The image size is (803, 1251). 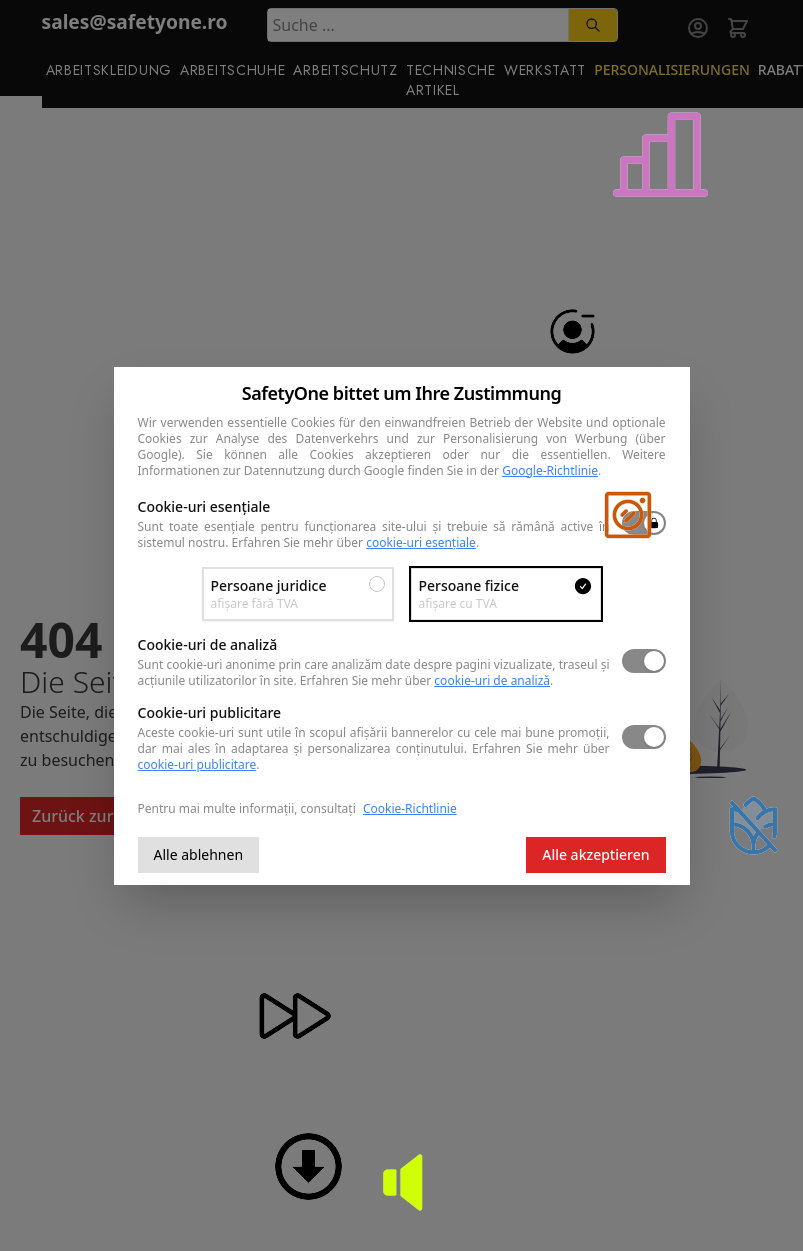 What do you see at coordinates (290, 1016) in the screenshot?
I see `skip forward in media playback` at bounding box center [290, 1016].